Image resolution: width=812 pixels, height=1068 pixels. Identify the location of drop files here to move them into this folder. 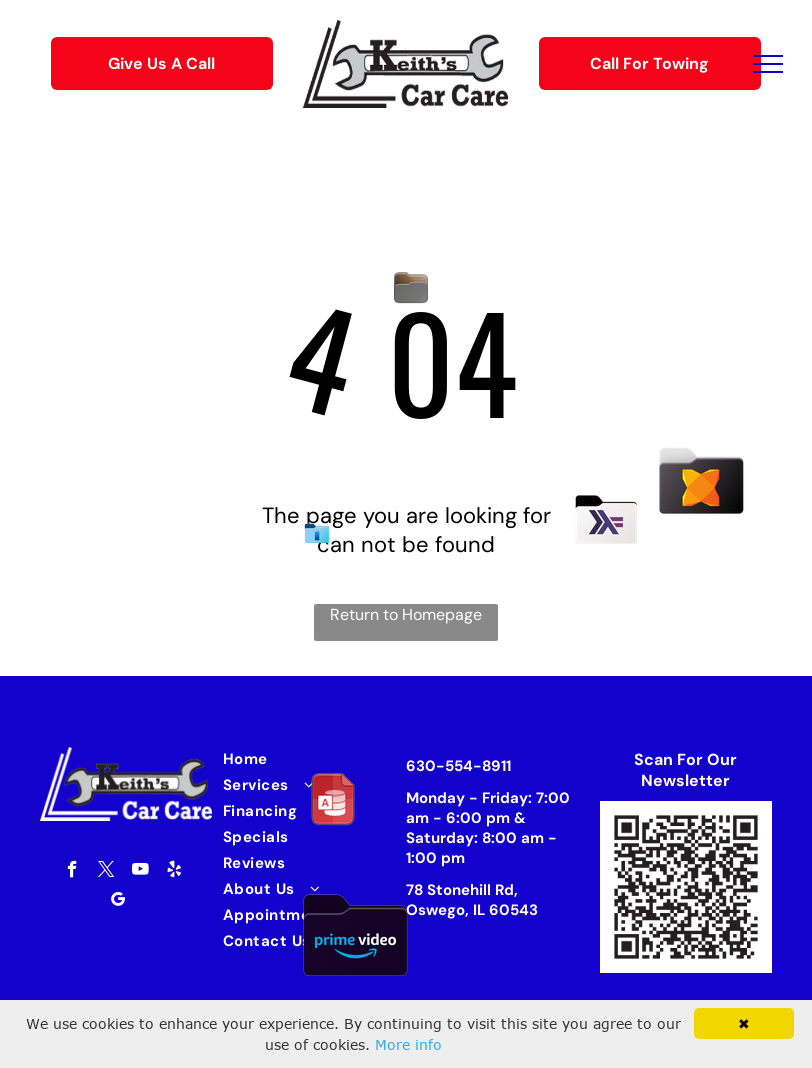
(411, 287).